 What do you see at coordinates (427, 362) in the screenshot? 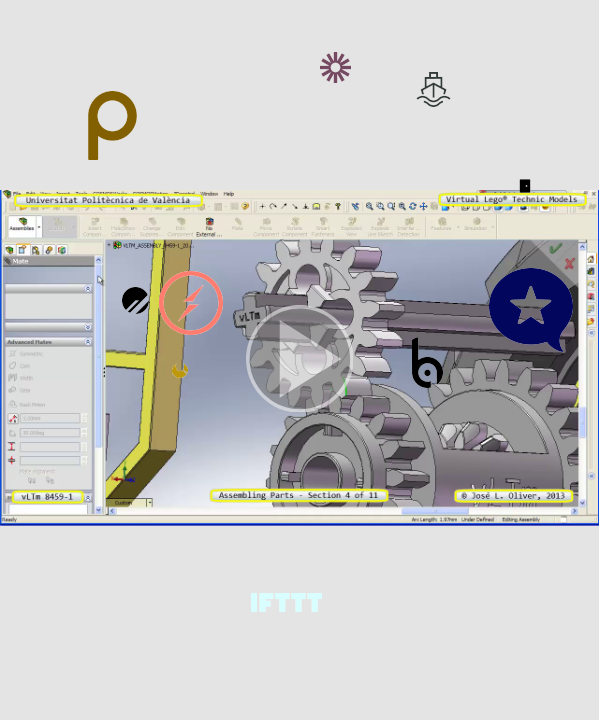
I see `botble cms logo` at bounding box center [427, 362].